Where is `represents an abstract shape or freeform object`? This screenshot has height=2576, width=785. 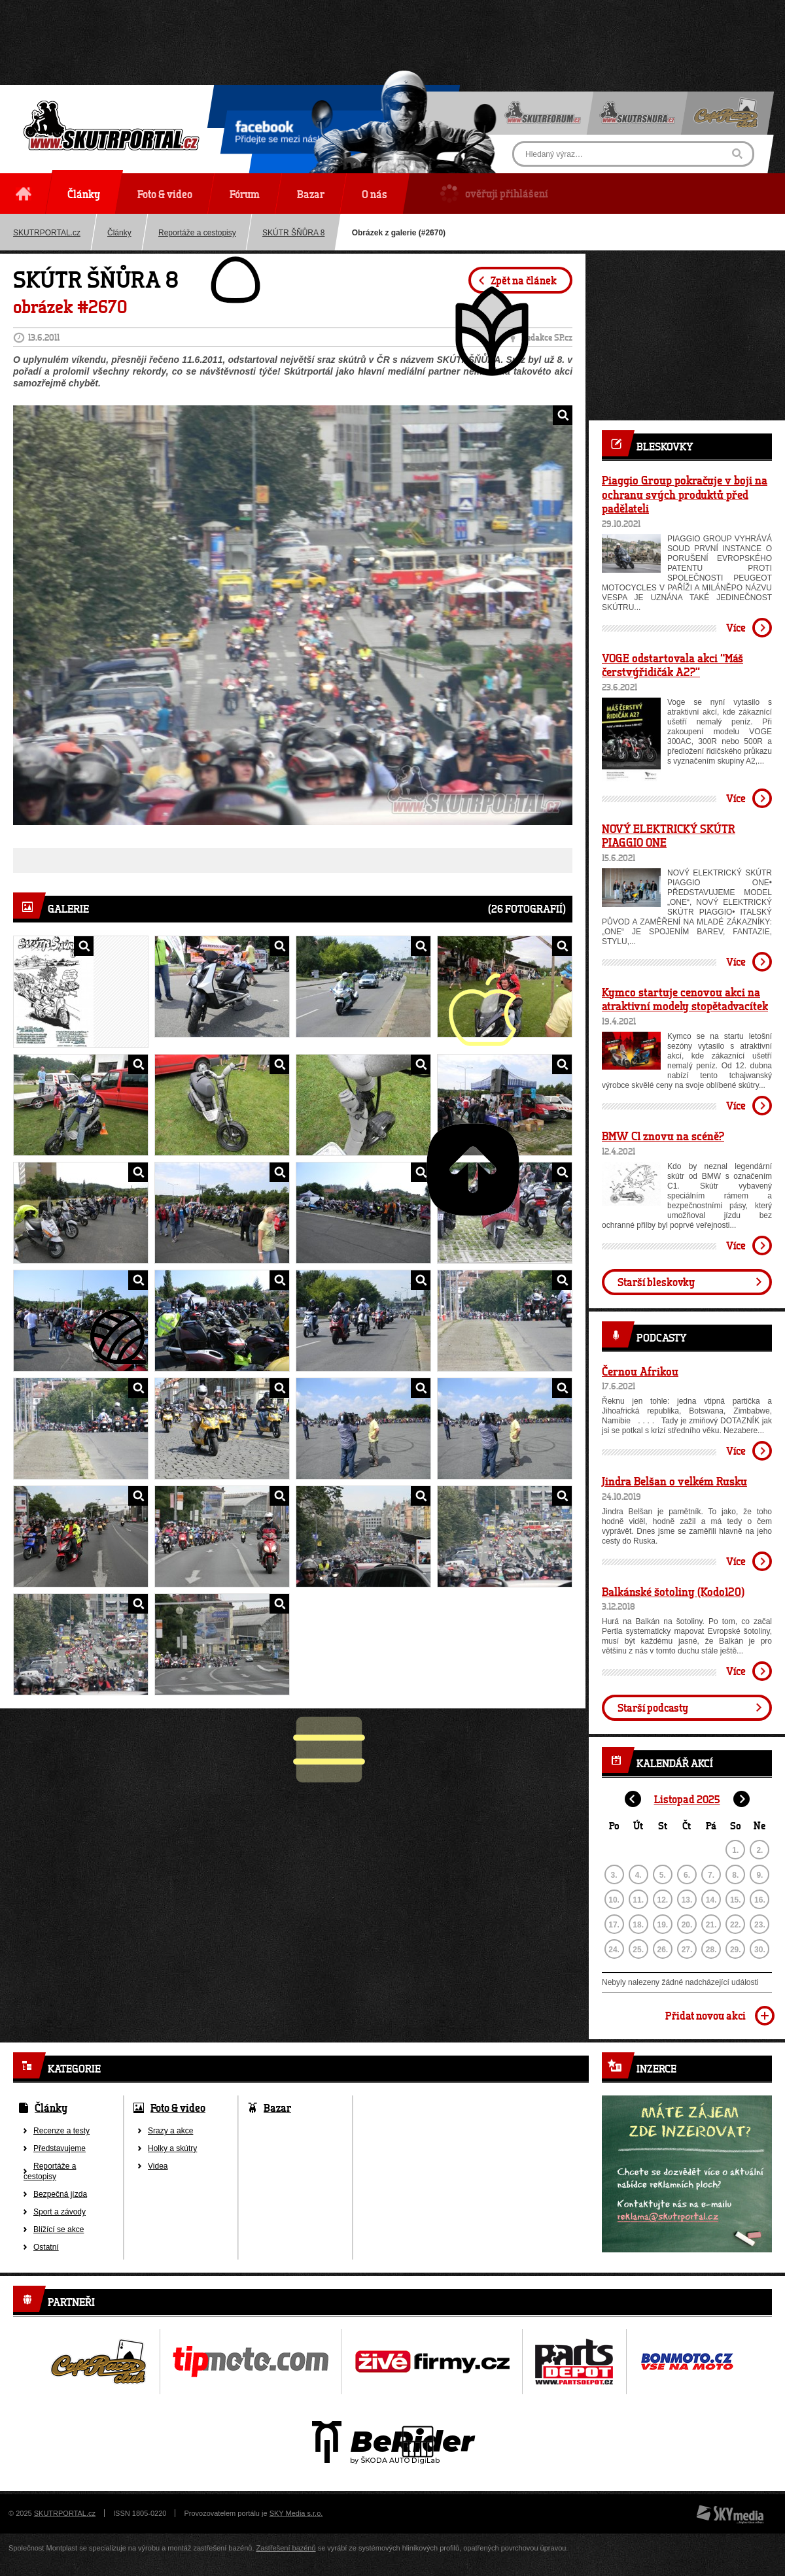
represents an abstract shape or freeform object is located at coordinates (236, 279).